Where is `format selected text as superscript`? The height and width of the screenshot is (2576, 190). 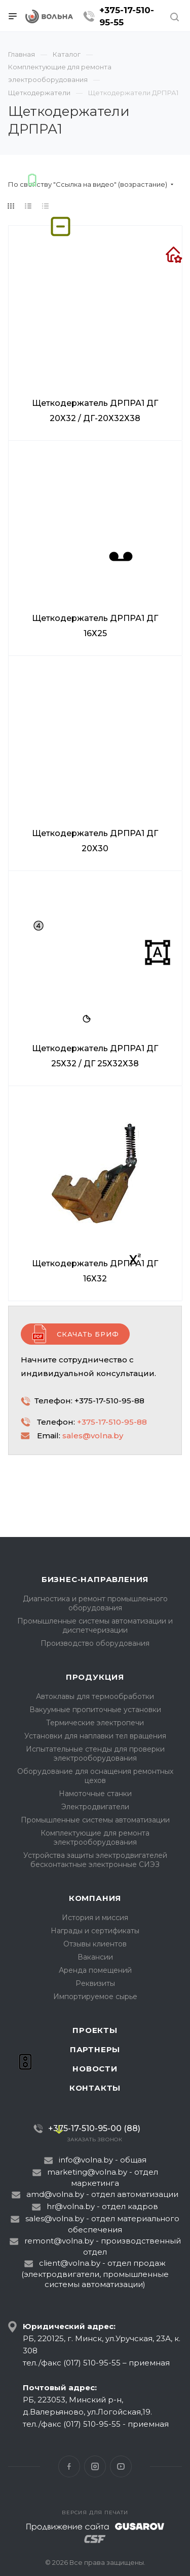 format selected text as superscript is located at coordinates (133, 1259).